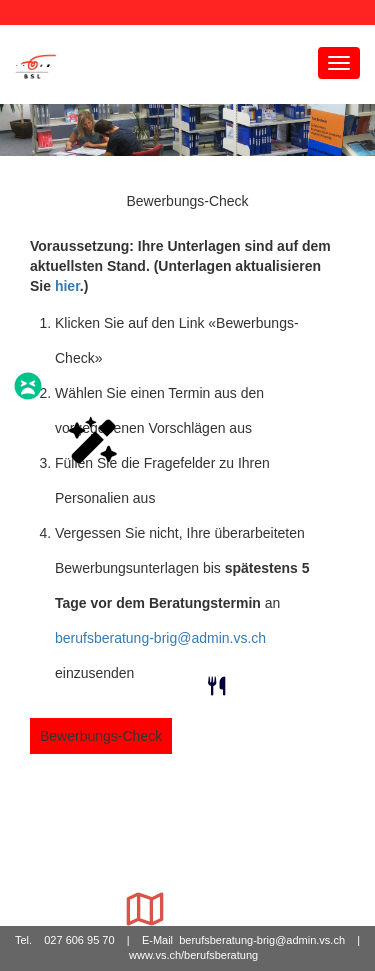 This screenshot has width=375, height=971. What do you see at coordinates (28, 386) in the screenshot?
I see `indicates user fatigue or exhaustion status` at bounding box center [28, 386].